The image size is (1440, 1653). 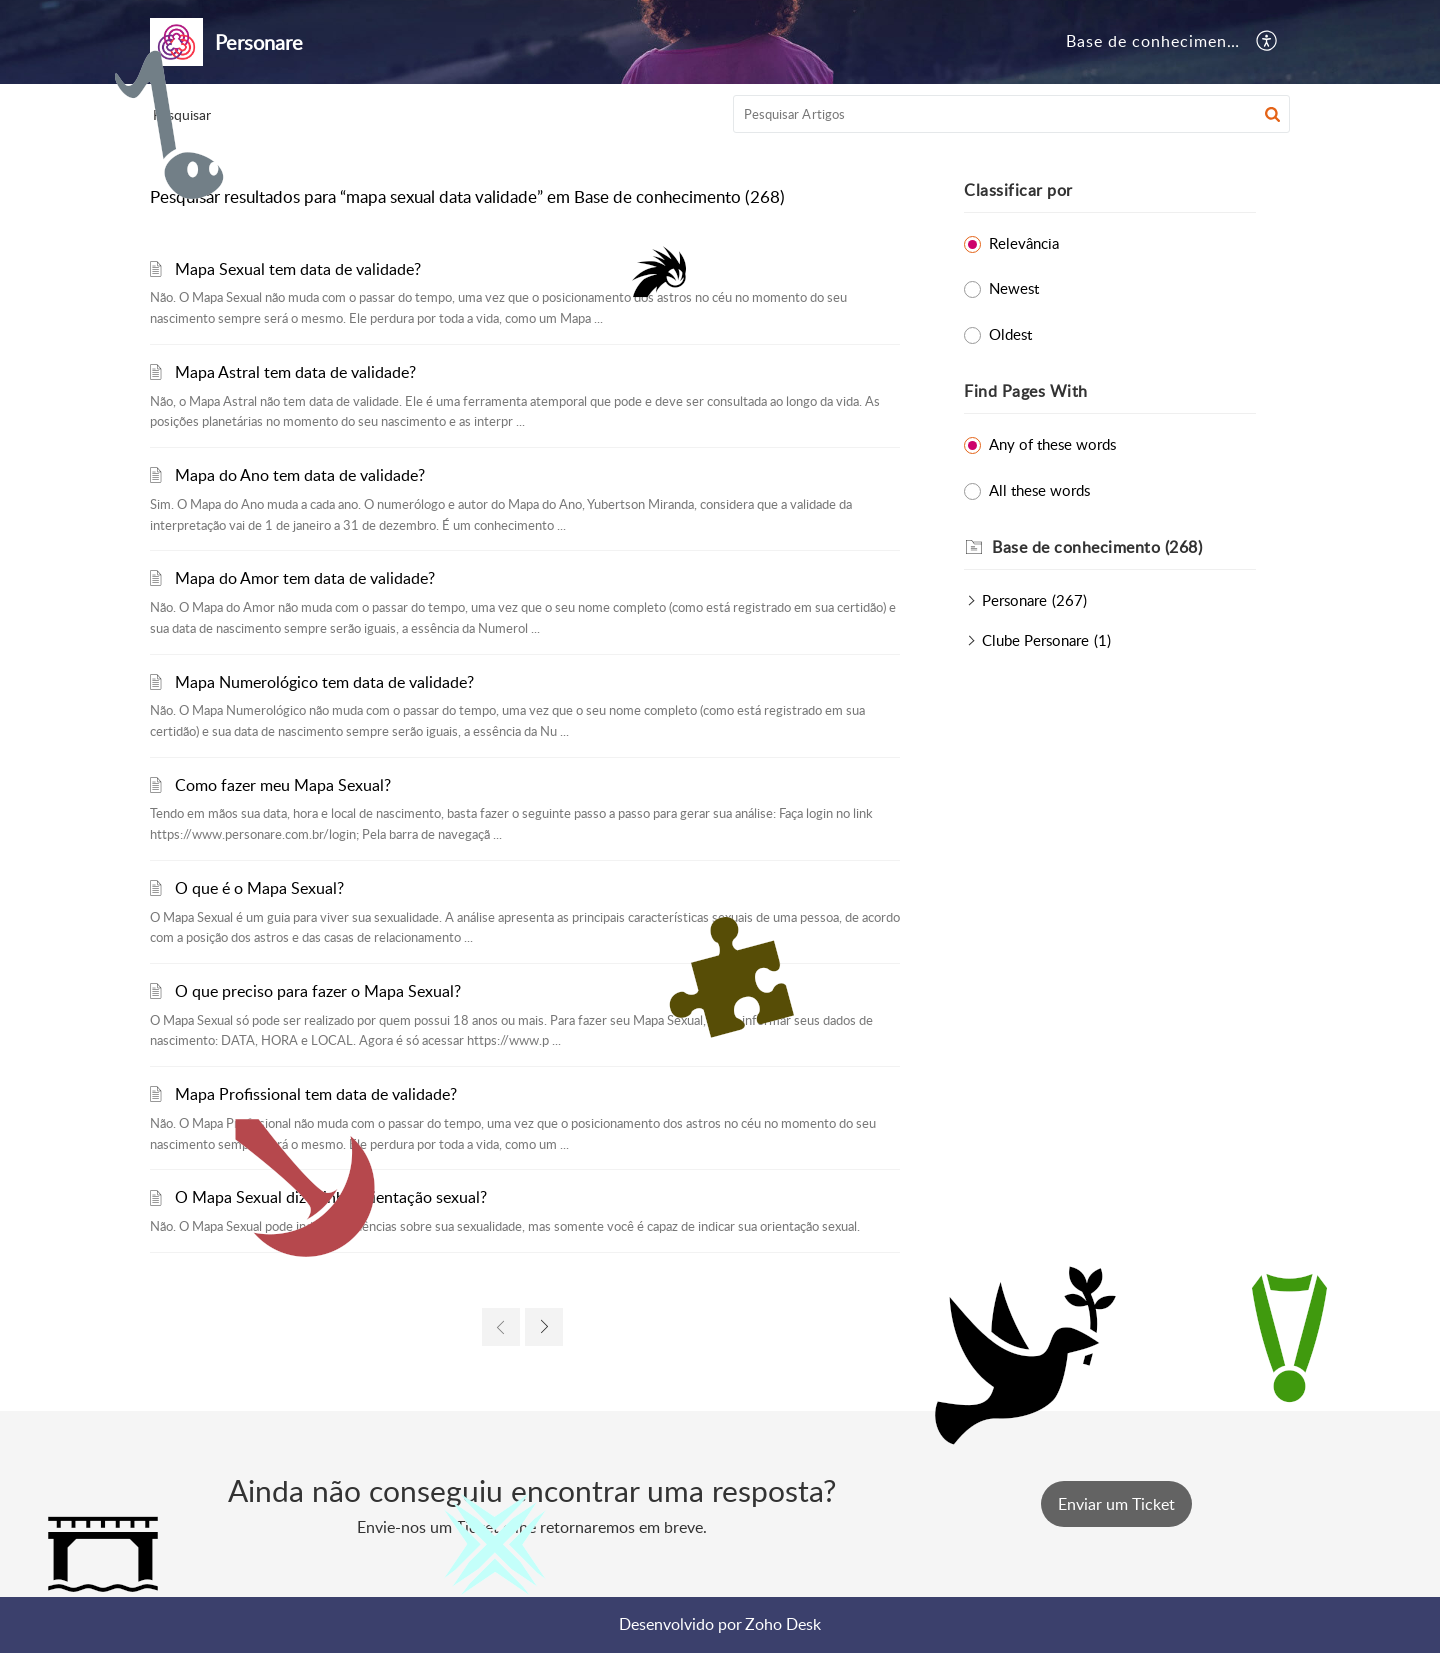 I want to click on access otamatone or novelty instrument sounds, so click(x=172, y=124).